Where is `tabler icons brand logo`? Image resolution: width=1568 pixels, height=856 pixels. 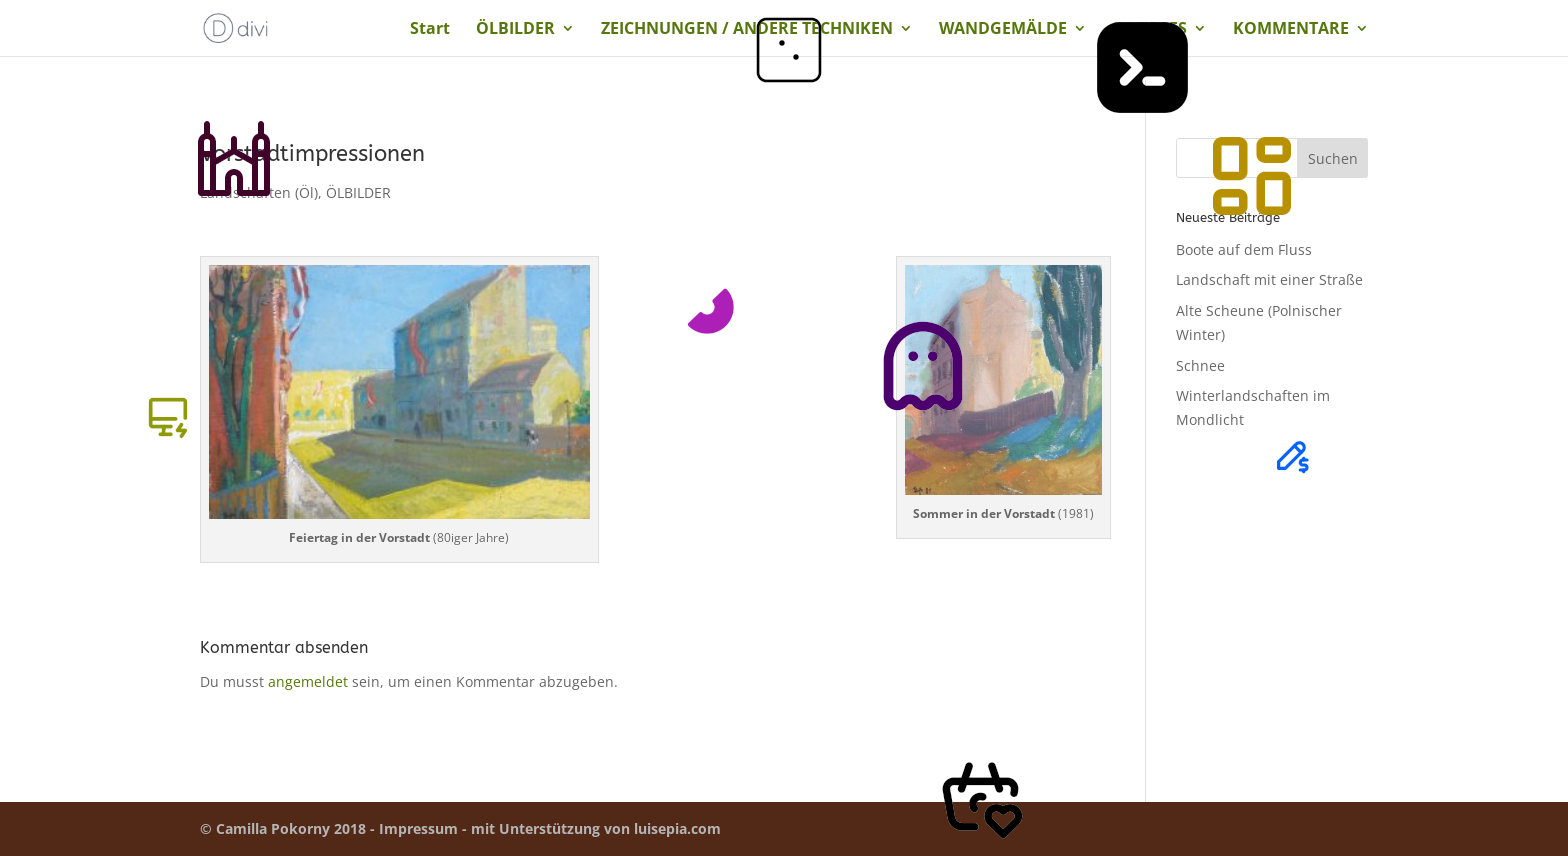 tabler icons brand logo is located at coordinates (1142, 67).